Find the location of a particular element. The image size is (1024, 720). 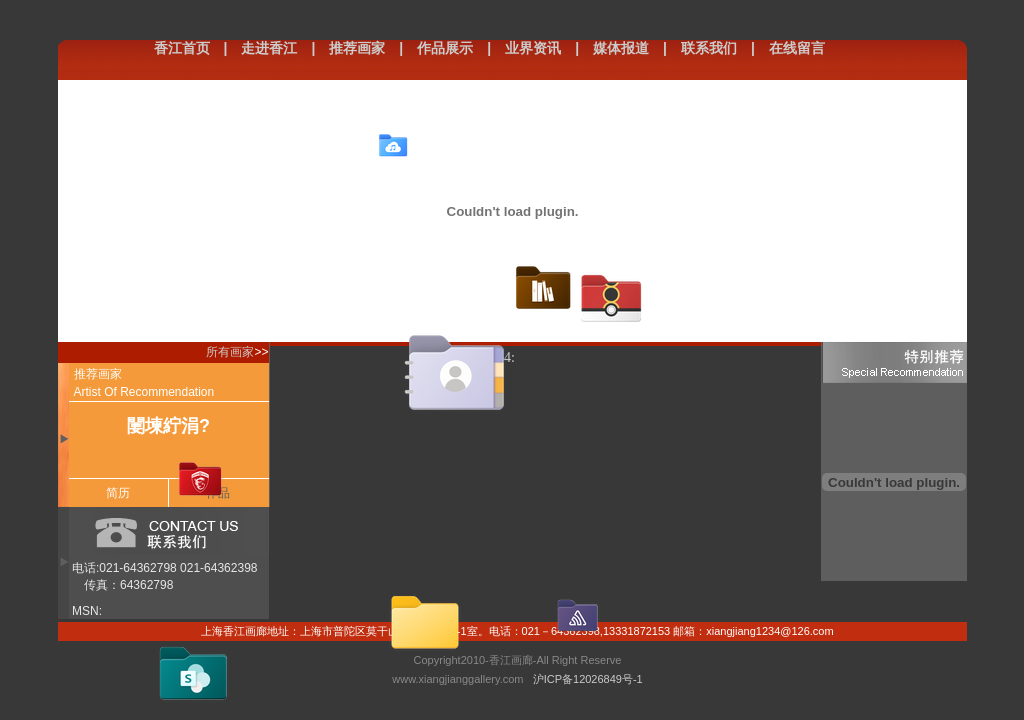

folder containing sentry error monitoring projects is located at coordinates (577, 616).